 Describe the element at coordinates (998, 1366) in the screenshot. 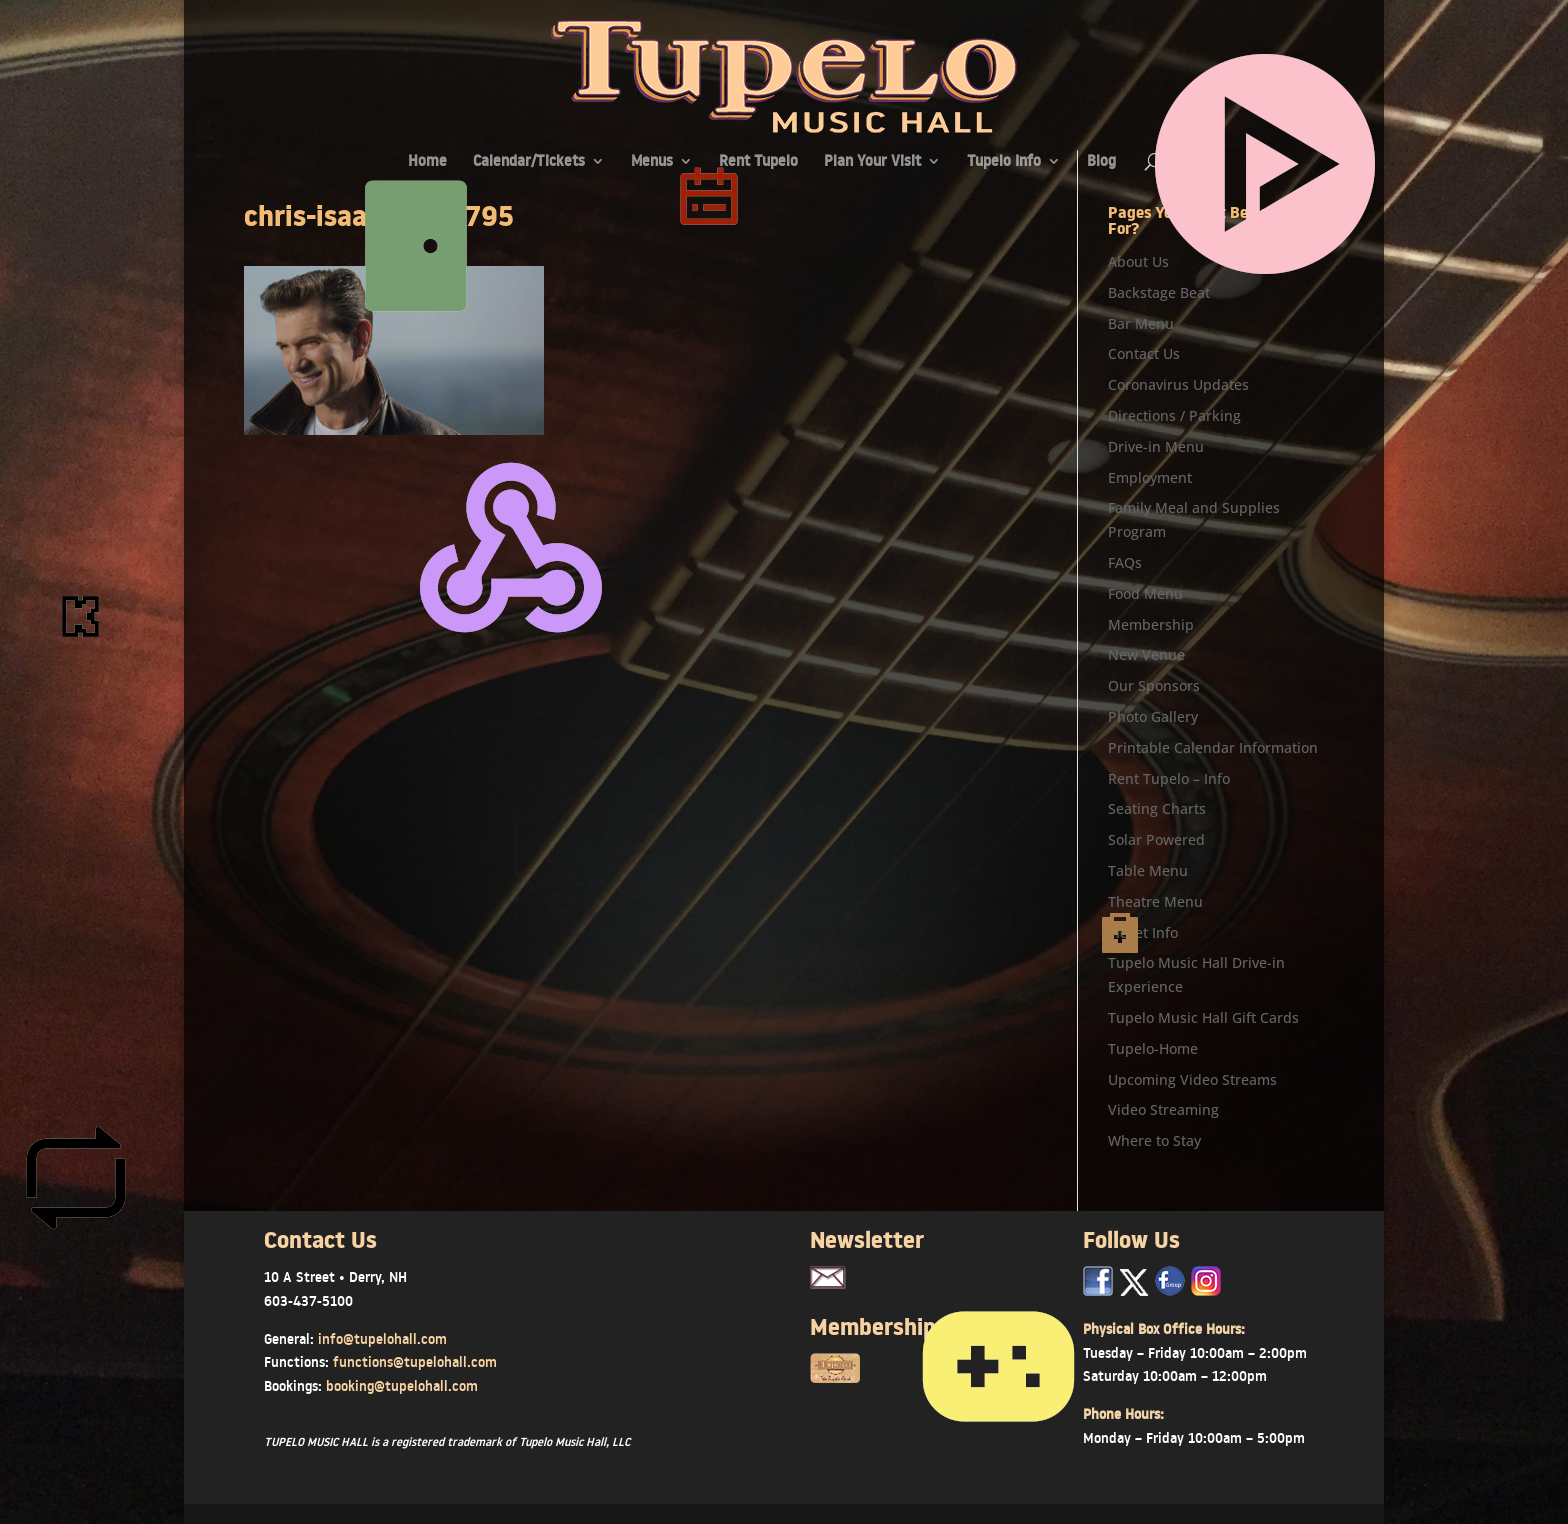

I see `open gaming or games section` at that location.